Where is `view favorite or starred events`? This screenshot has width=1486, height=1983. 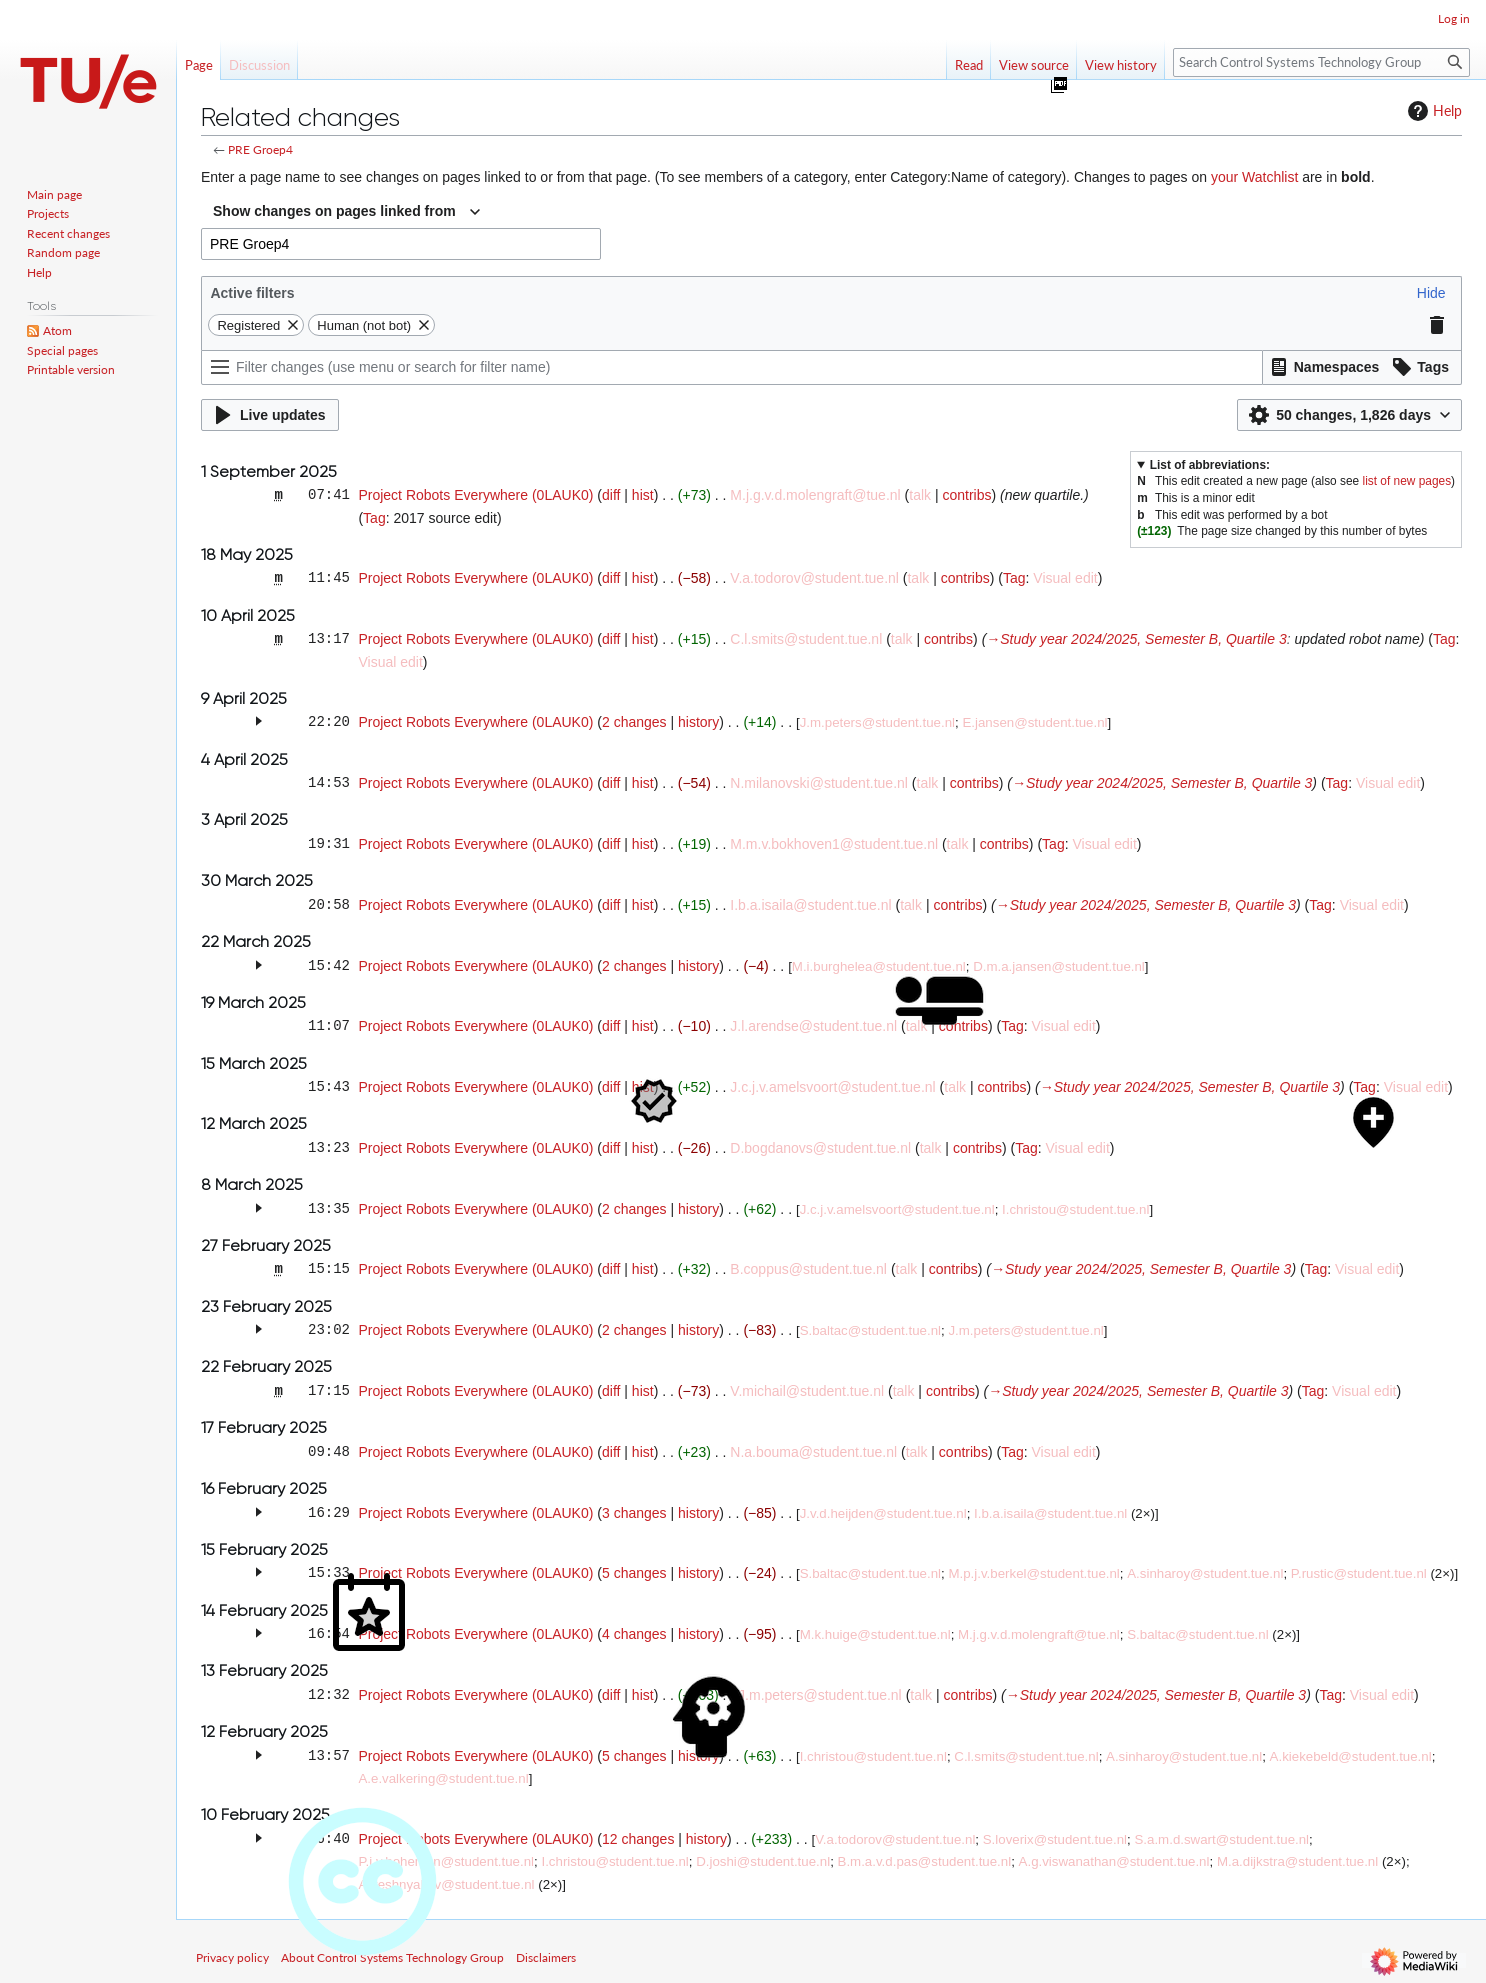
view favorite or starred events is located at coordinates (369, 1615).